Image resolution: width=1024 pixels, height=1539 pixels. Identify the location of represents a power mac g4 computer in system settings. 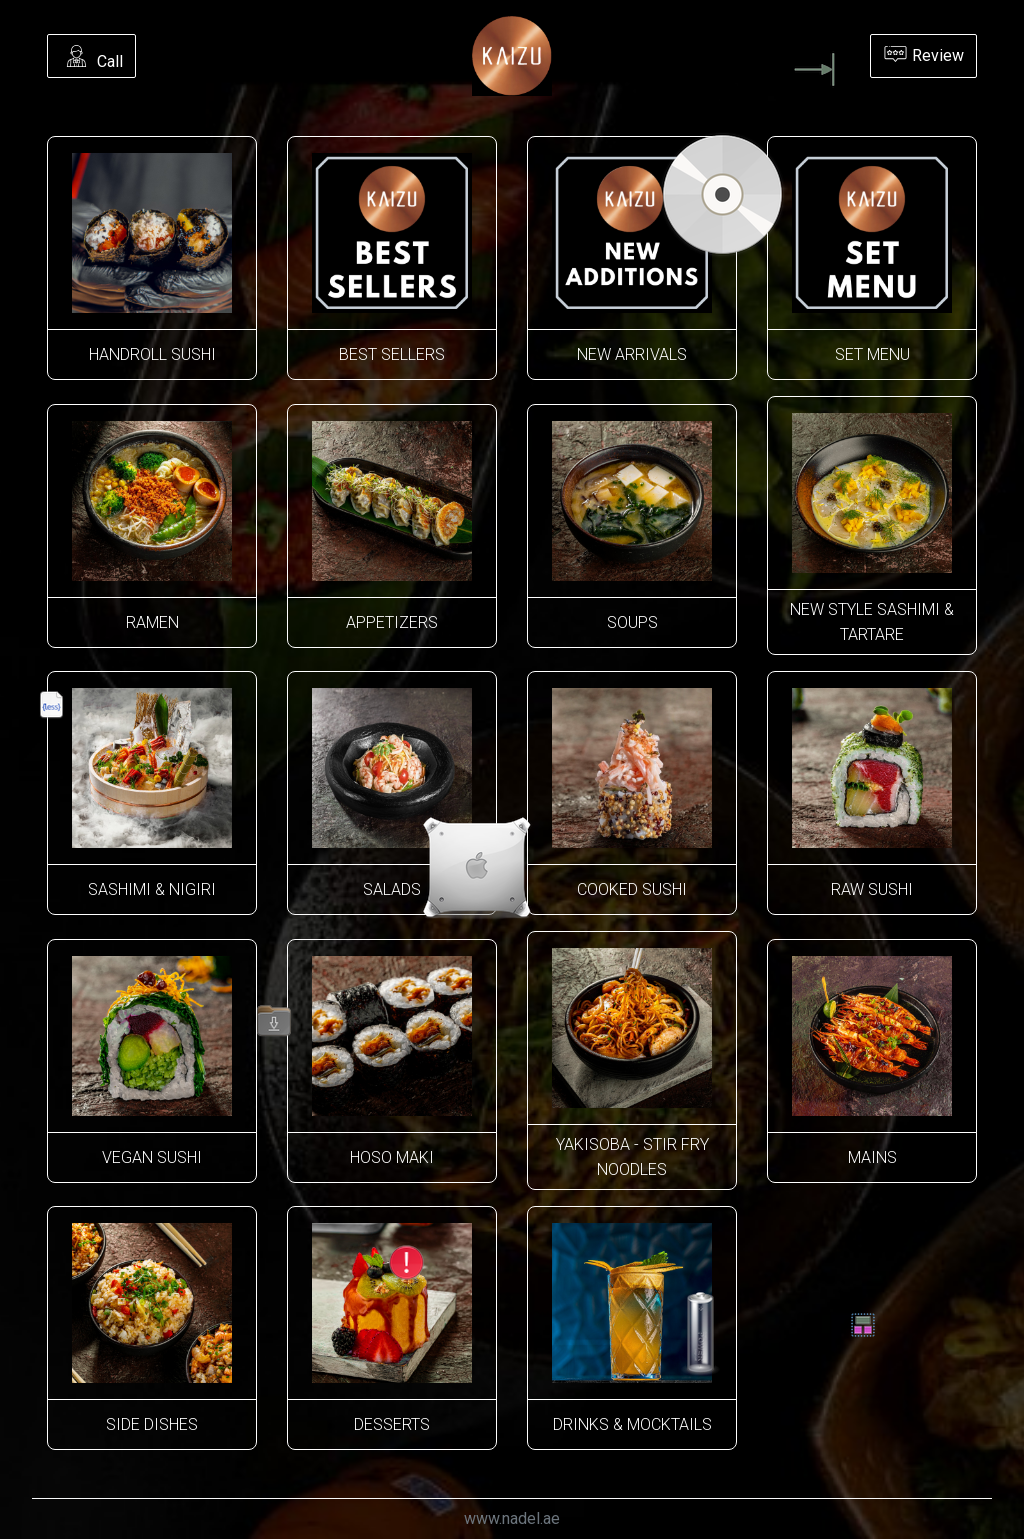
(477, 866).